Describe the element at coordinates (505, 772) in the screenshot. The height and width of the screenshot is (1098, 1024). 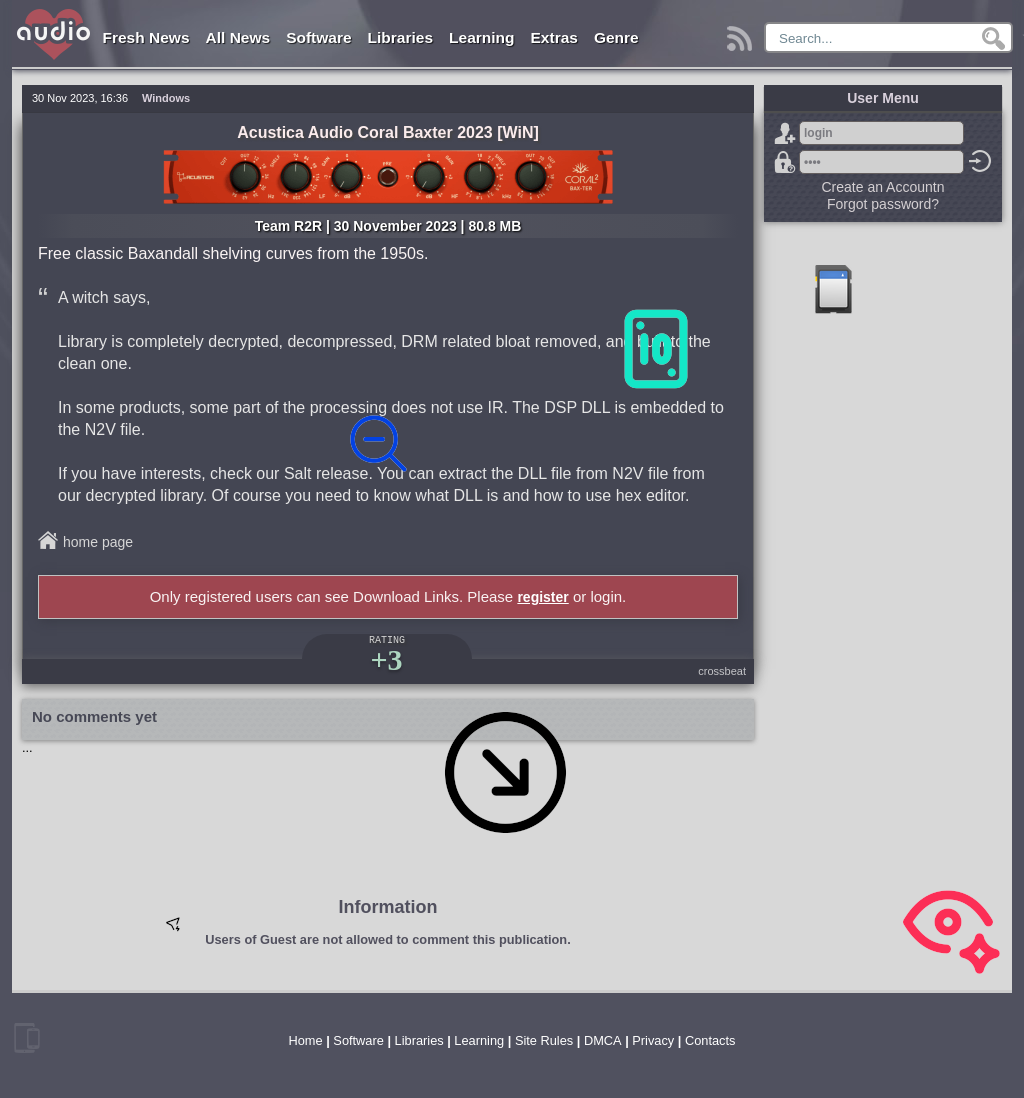
I see `navigate to the next section below` at that location.